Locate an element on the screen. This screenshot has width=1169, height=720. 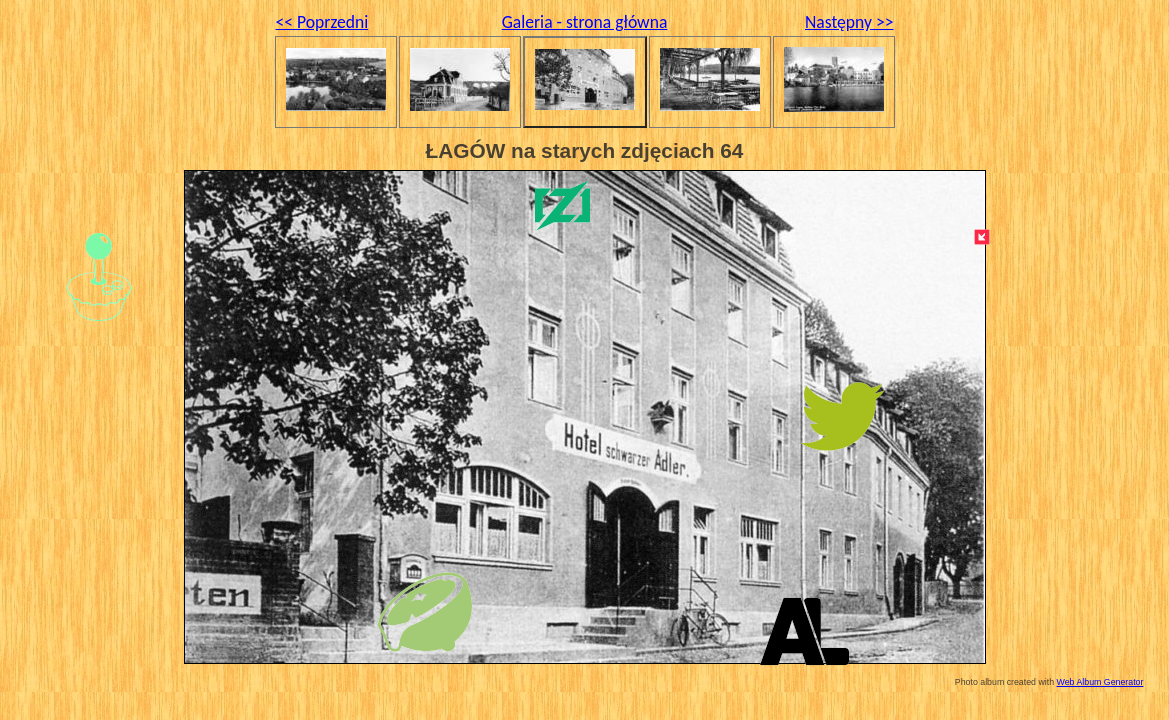
open AniList app or website is located at coordinates (804, 631).